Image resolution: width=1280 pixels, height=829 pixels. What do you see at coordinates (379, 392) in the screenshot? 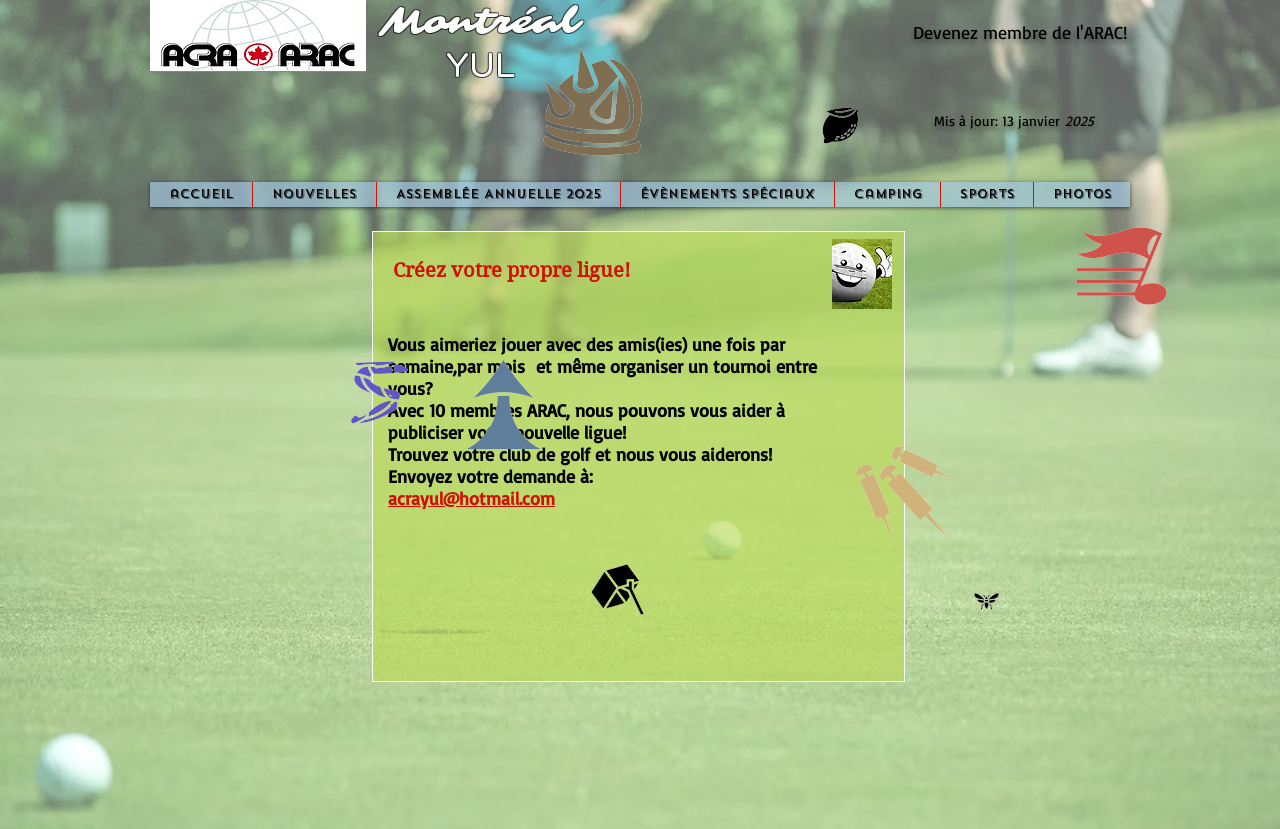
I see `select zat'nik'tel weapon in game inventory` at bounding box center [379, 392].